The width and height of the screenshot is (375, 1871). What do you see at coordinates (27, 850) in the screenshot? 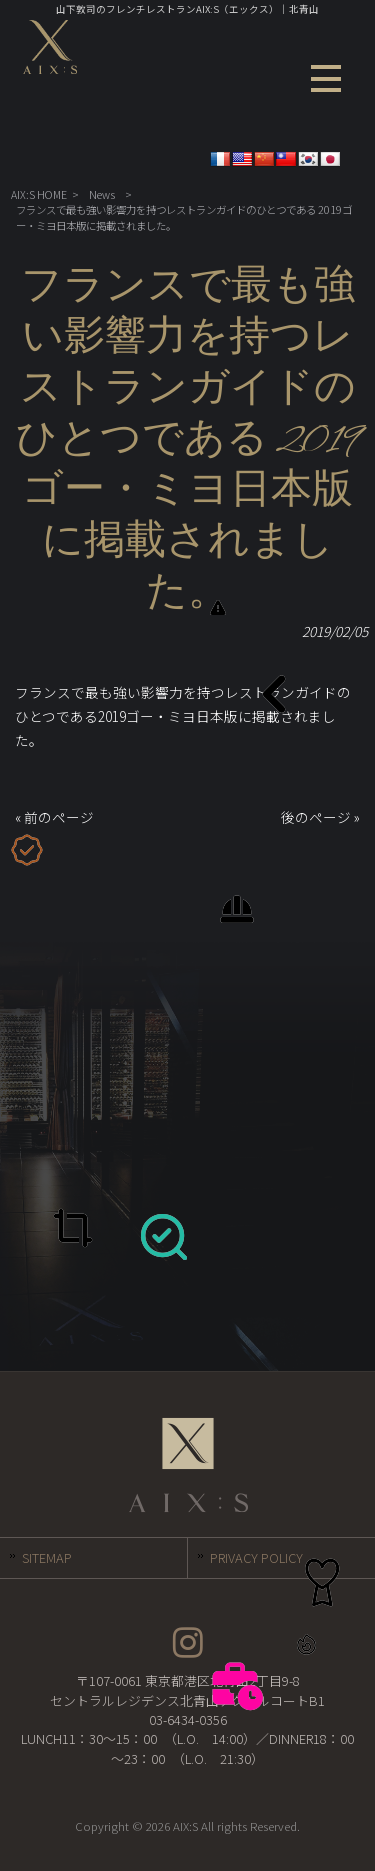
I see `indicates a verified account or identity` at bounding box center [27, 850].